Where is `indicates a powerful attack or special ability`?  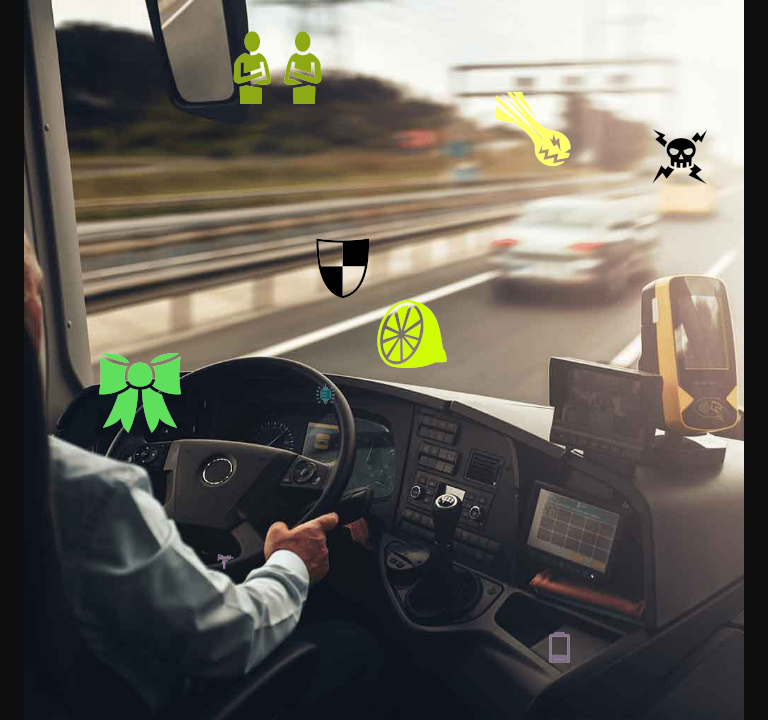 indicates a powerful attack or special ability is located at coordinates (679, 156).